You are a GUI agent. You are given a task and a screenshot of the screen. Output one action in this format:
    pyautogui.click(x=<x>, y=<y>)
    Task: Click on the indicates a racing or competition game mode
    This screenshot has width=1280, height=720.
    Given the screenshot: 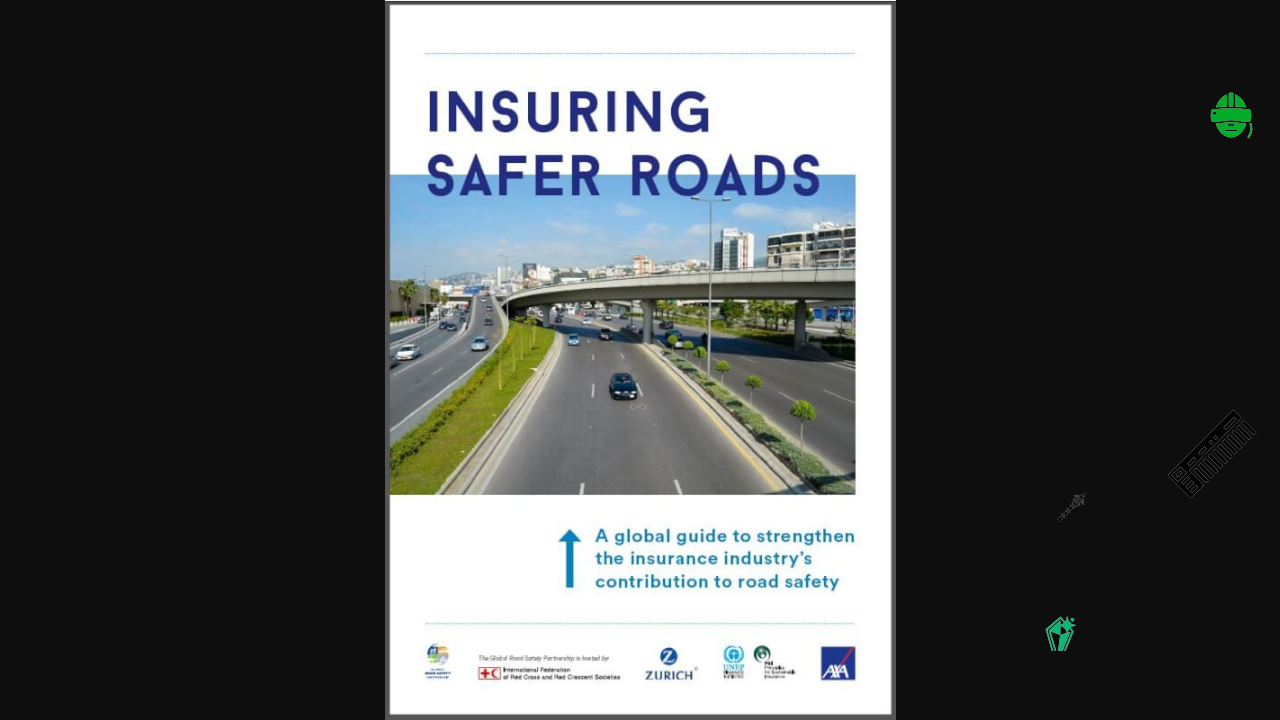 What is the action you would take?
    pyautogui.click(x=1059, y=633)
    